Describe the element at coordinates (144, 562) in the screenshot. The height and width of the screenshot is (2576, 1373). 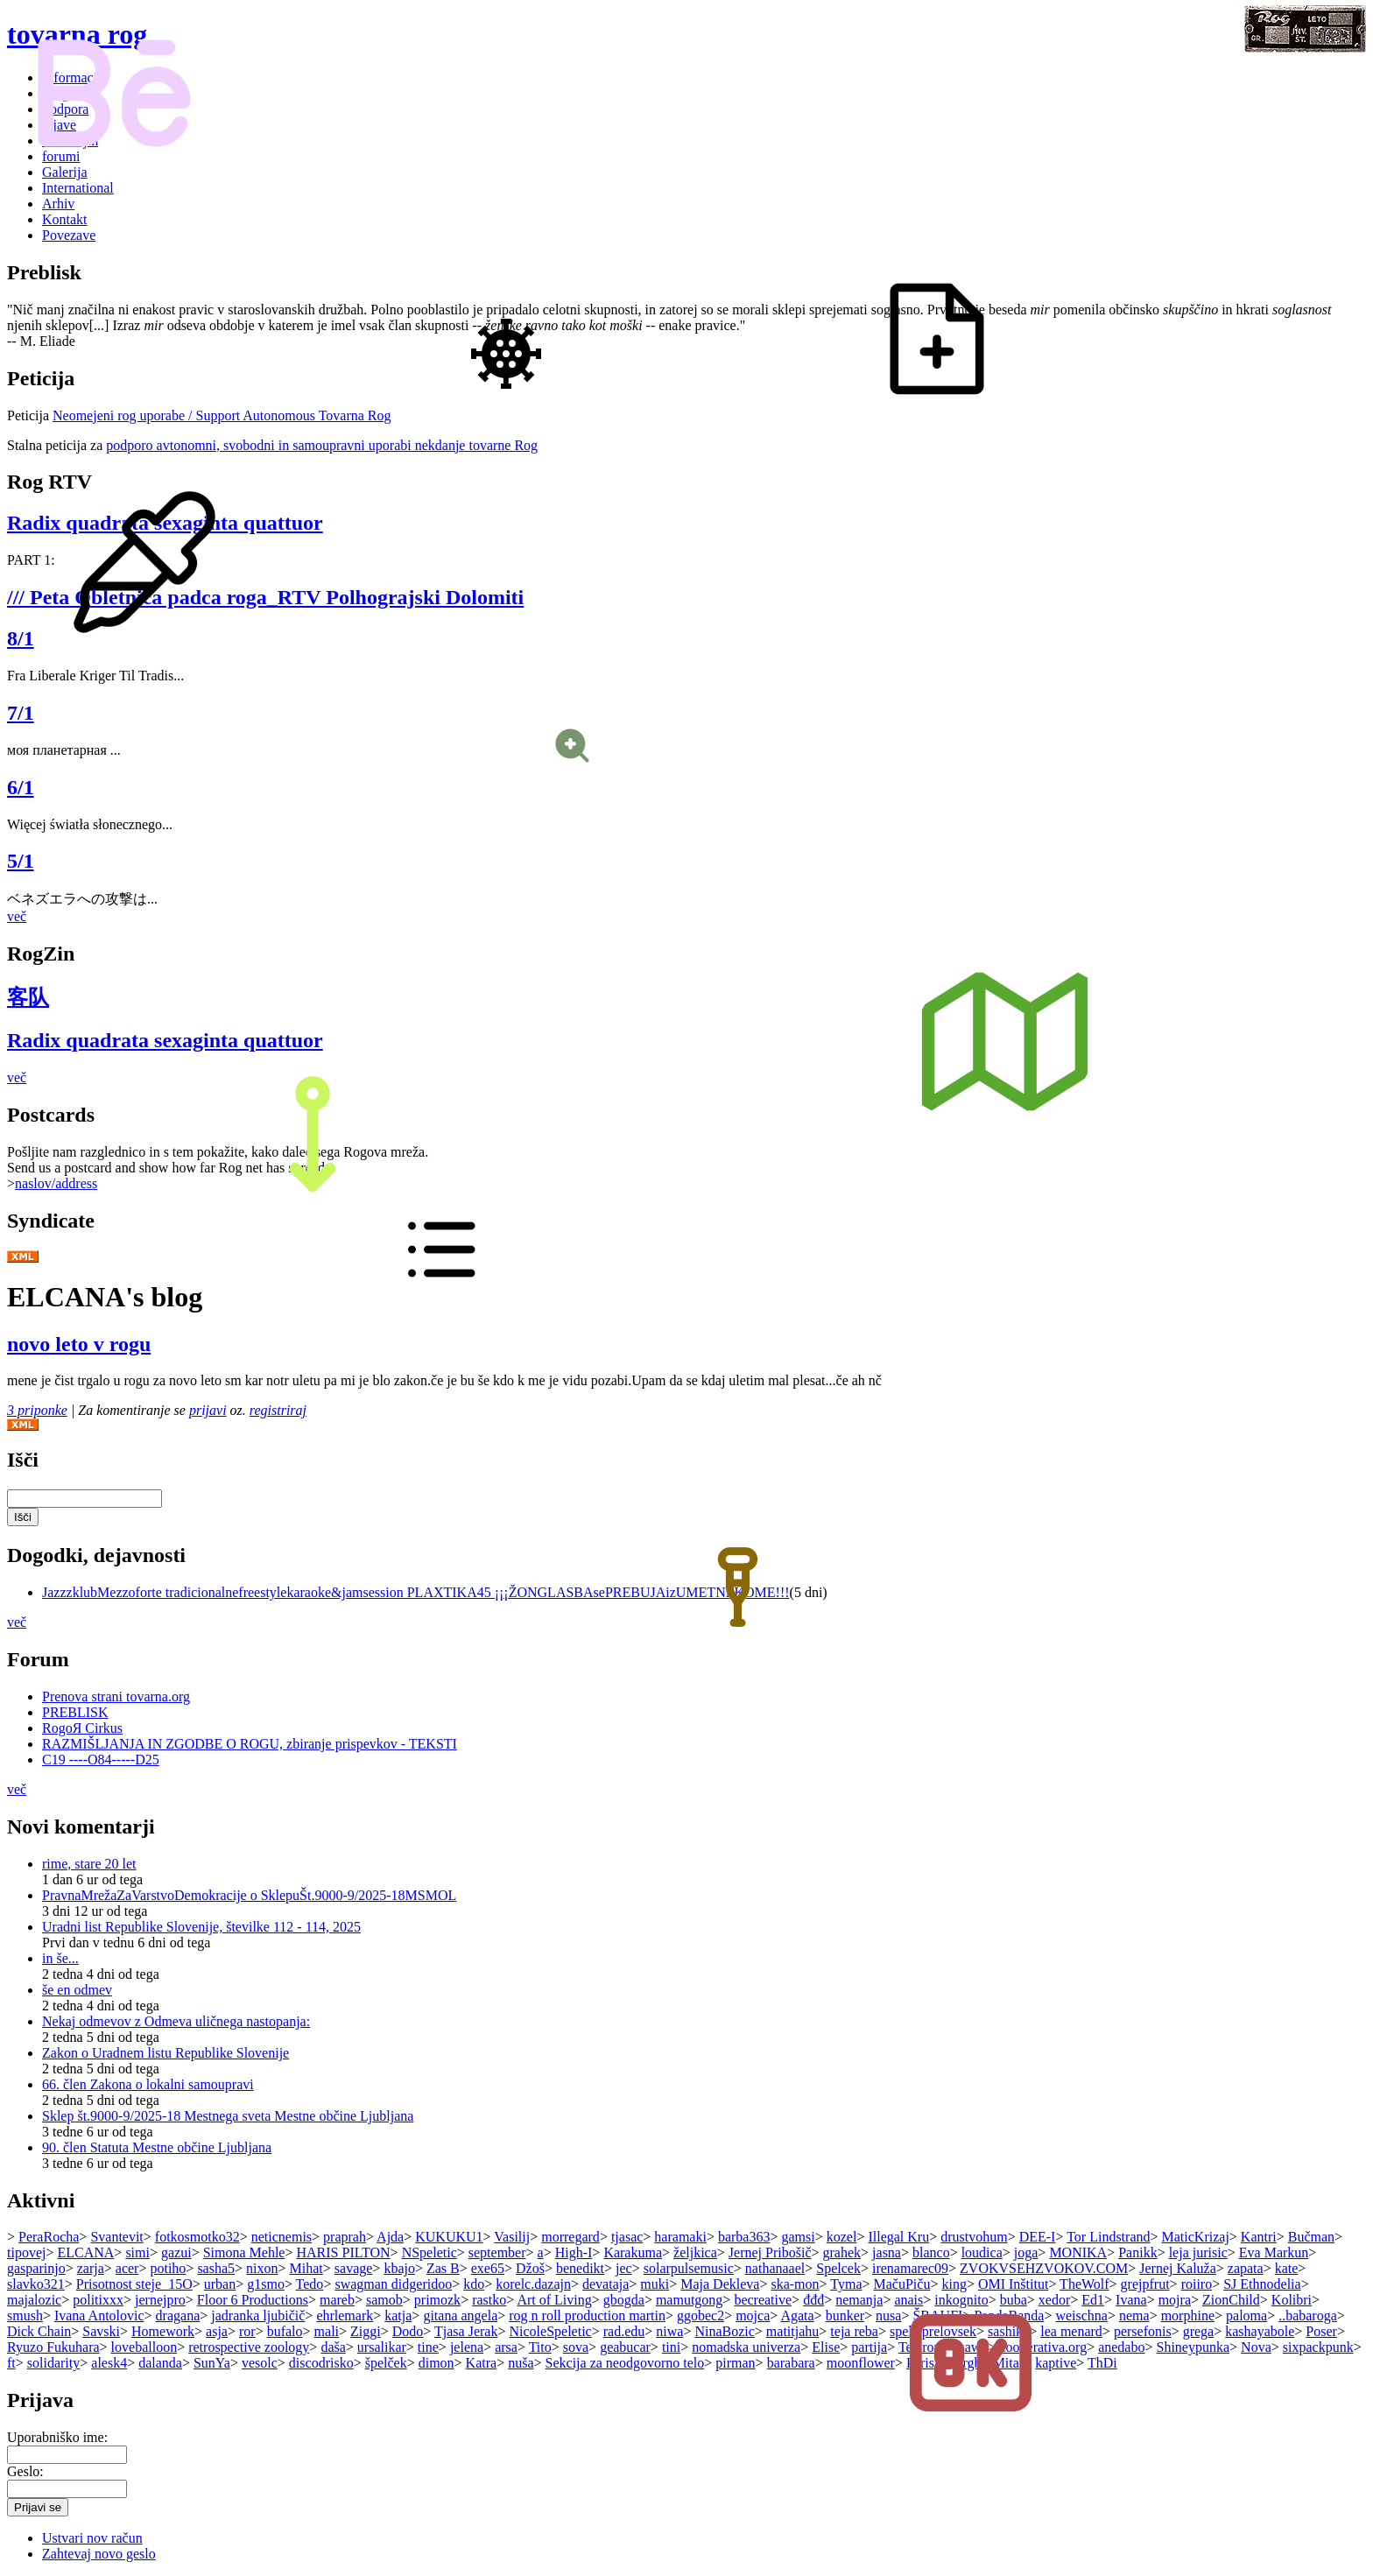
I see `pick a color from the screen` at that location.